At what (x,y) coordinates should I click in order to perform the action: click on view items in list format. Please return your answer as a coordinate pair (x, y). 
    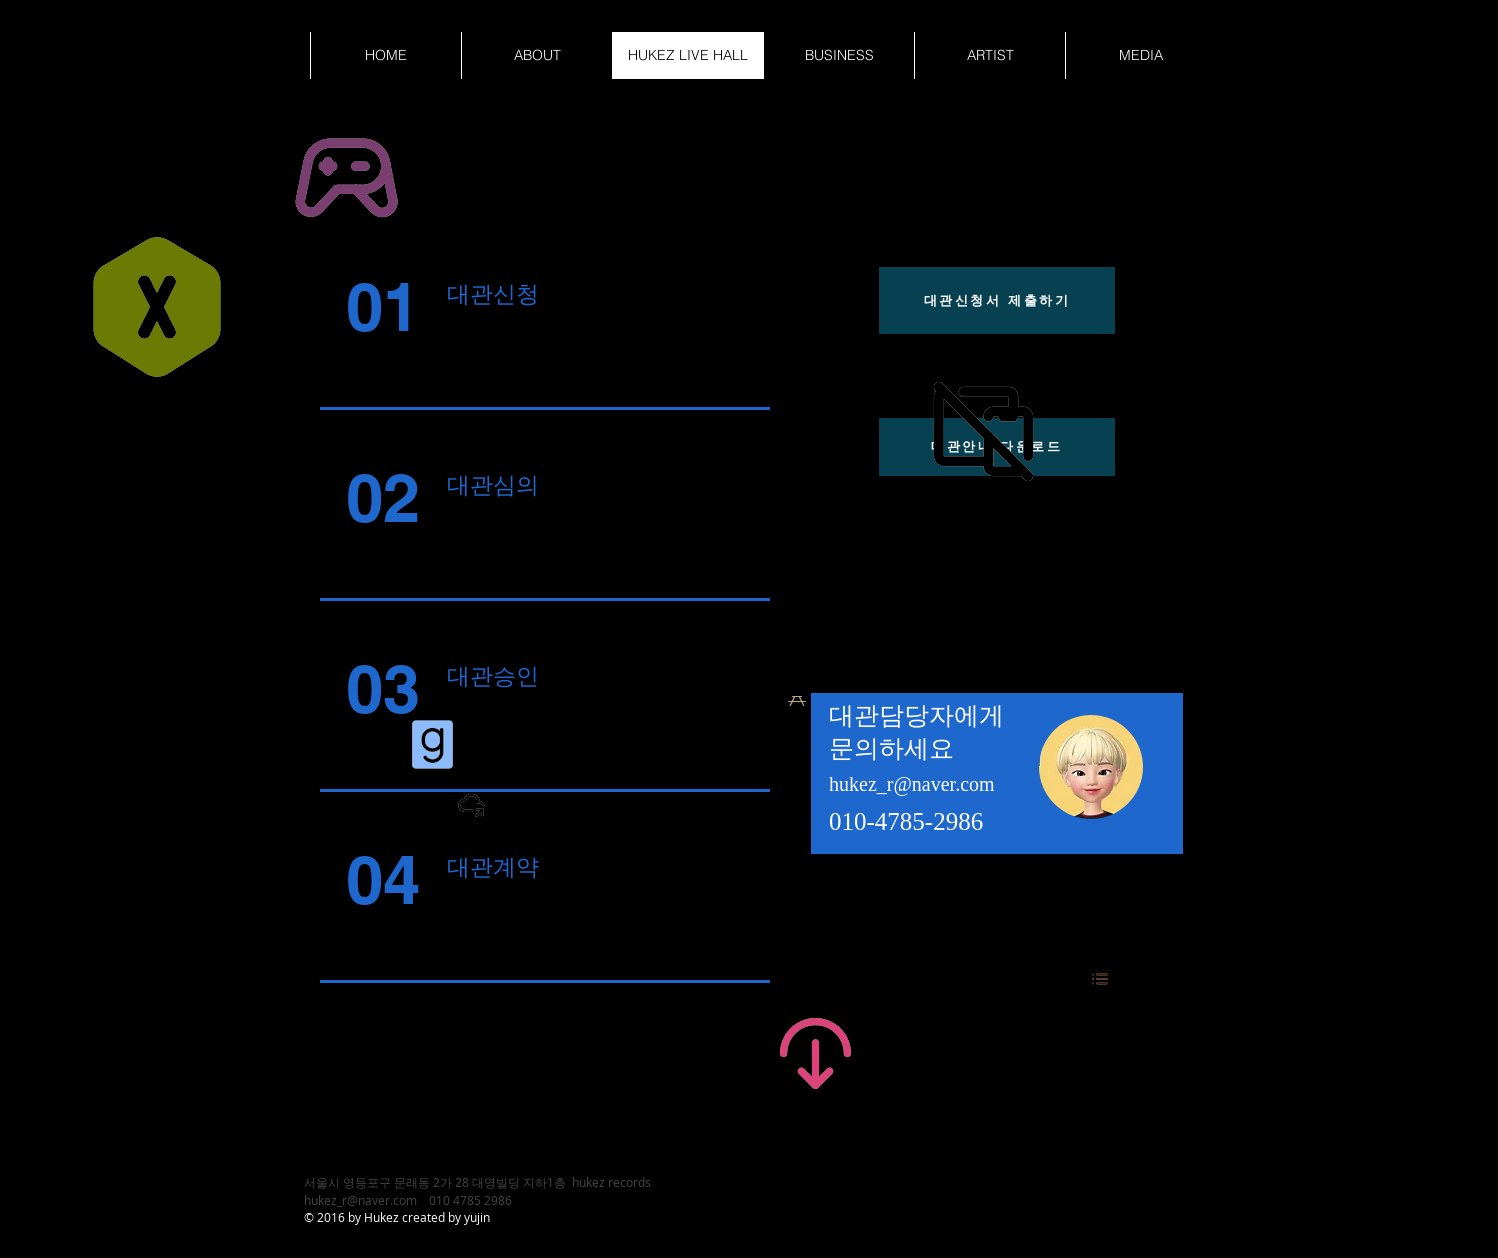
    Looking at the image, I should click on (1100, 979).